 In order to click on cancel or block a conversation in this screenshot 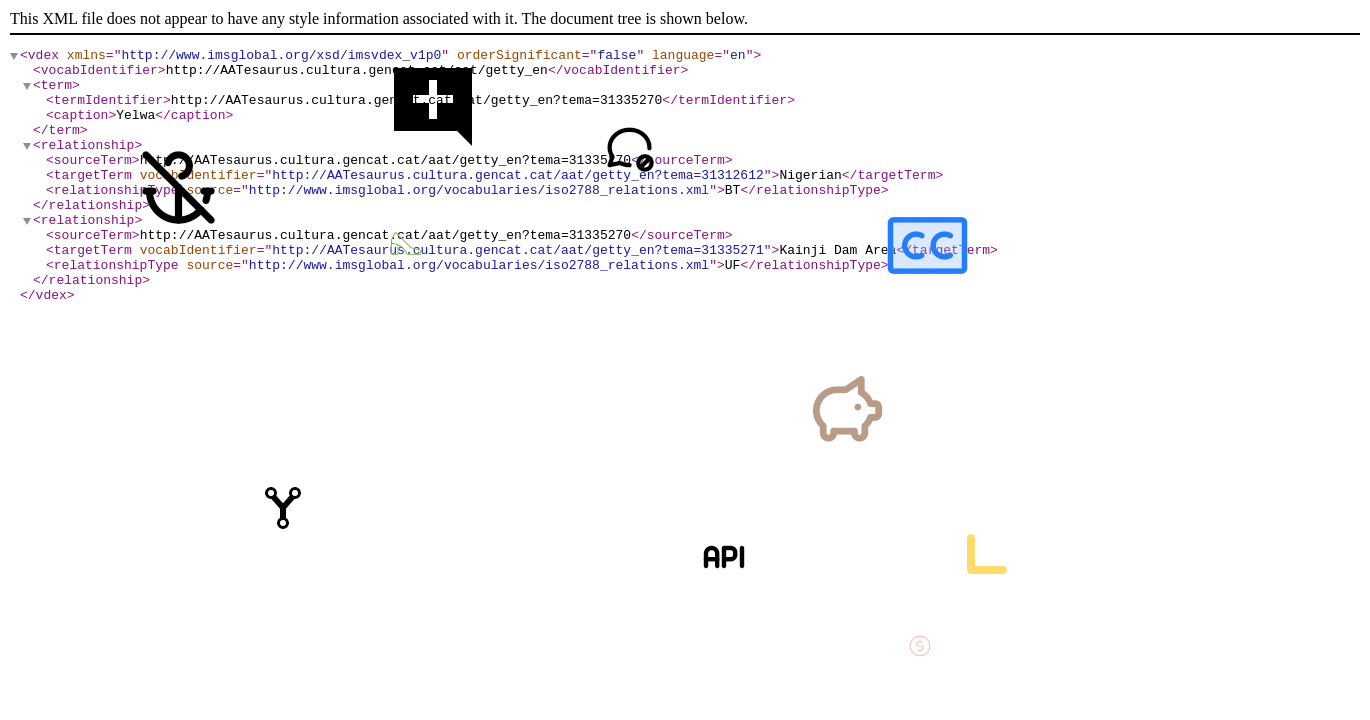, I will do `click(629, 147)`.